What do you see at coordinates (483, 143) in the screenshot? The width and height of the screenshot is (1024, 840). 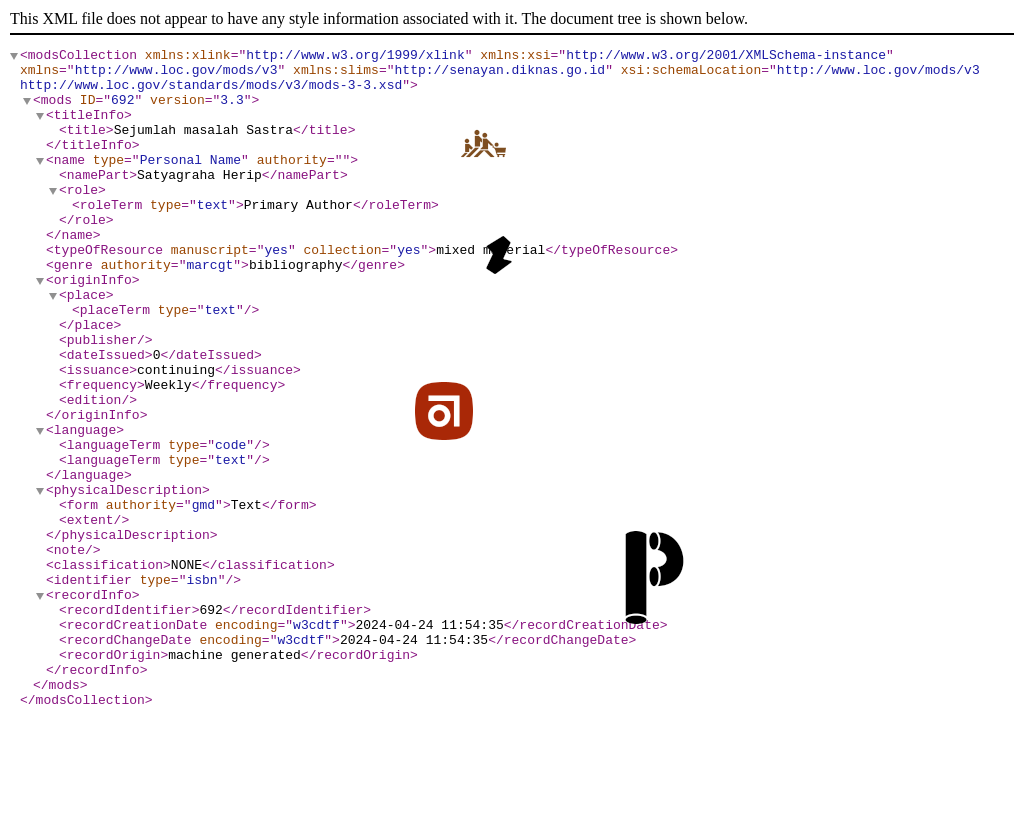 I see `open the Chedraui shopping app` at bounding box center [483, 143].